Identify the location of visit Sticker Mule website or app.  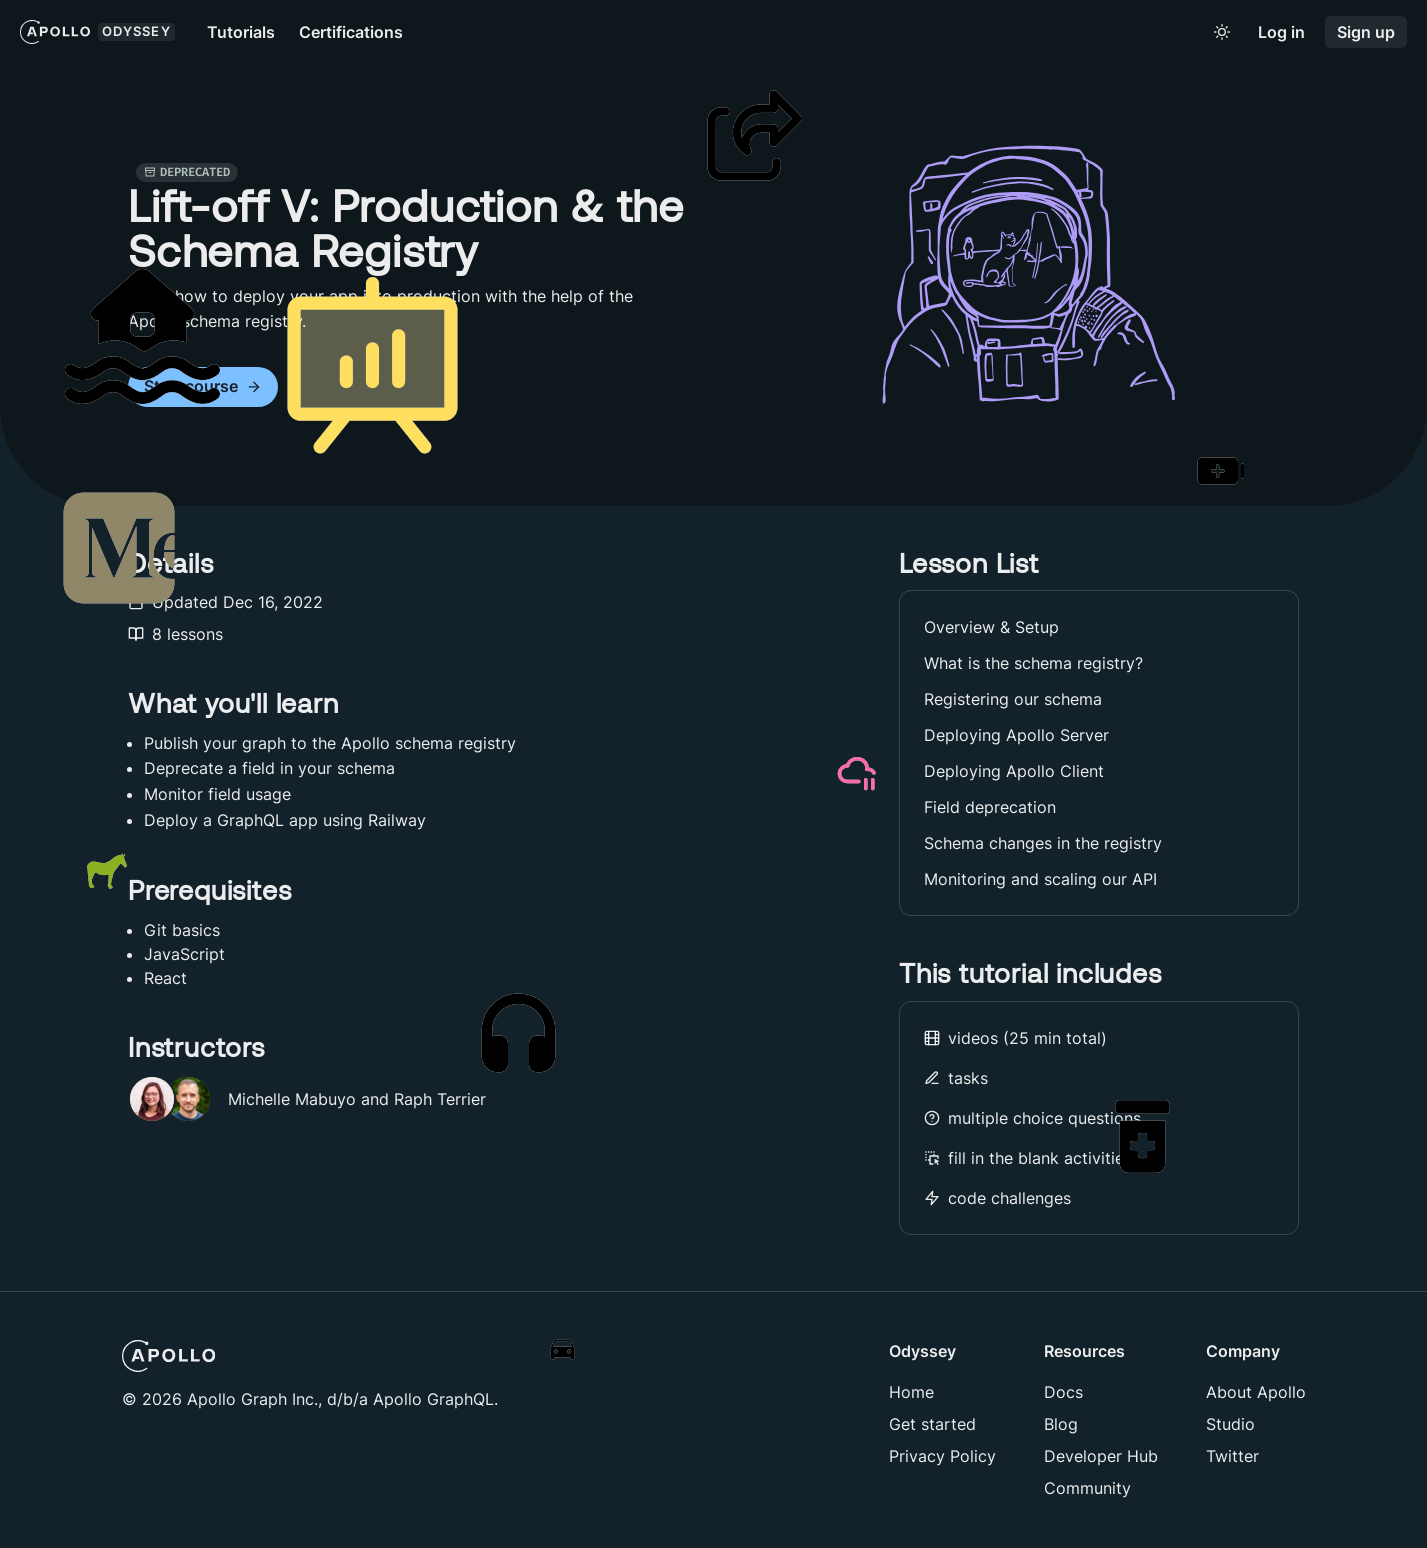
(107, 871).